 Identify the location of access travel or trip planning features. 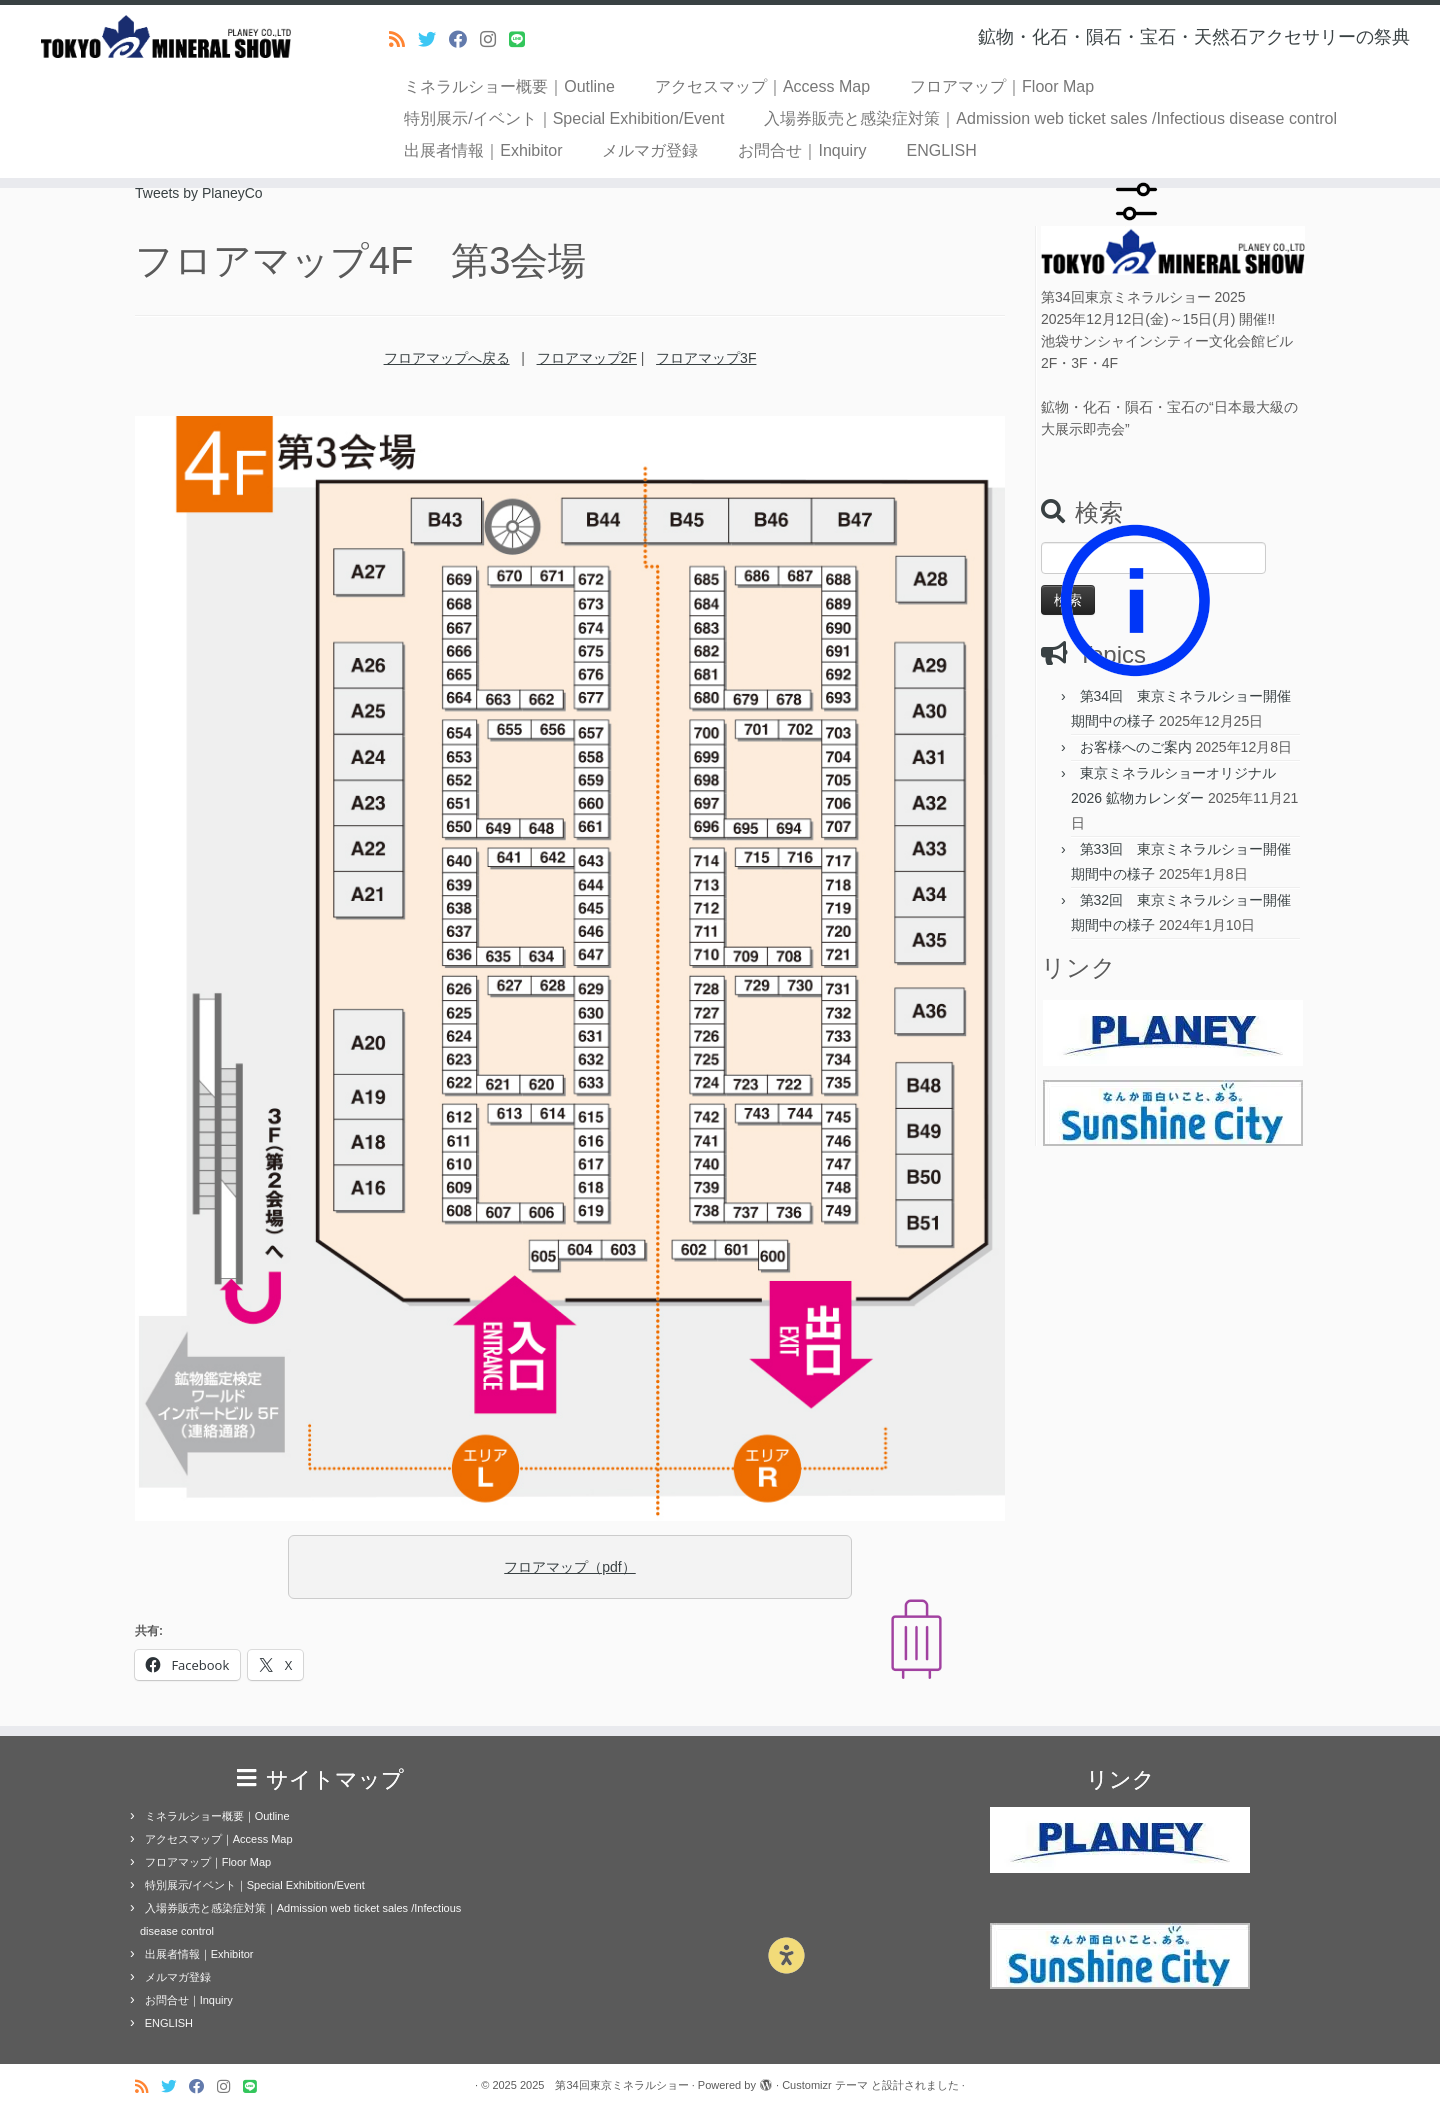
(916, 1640).